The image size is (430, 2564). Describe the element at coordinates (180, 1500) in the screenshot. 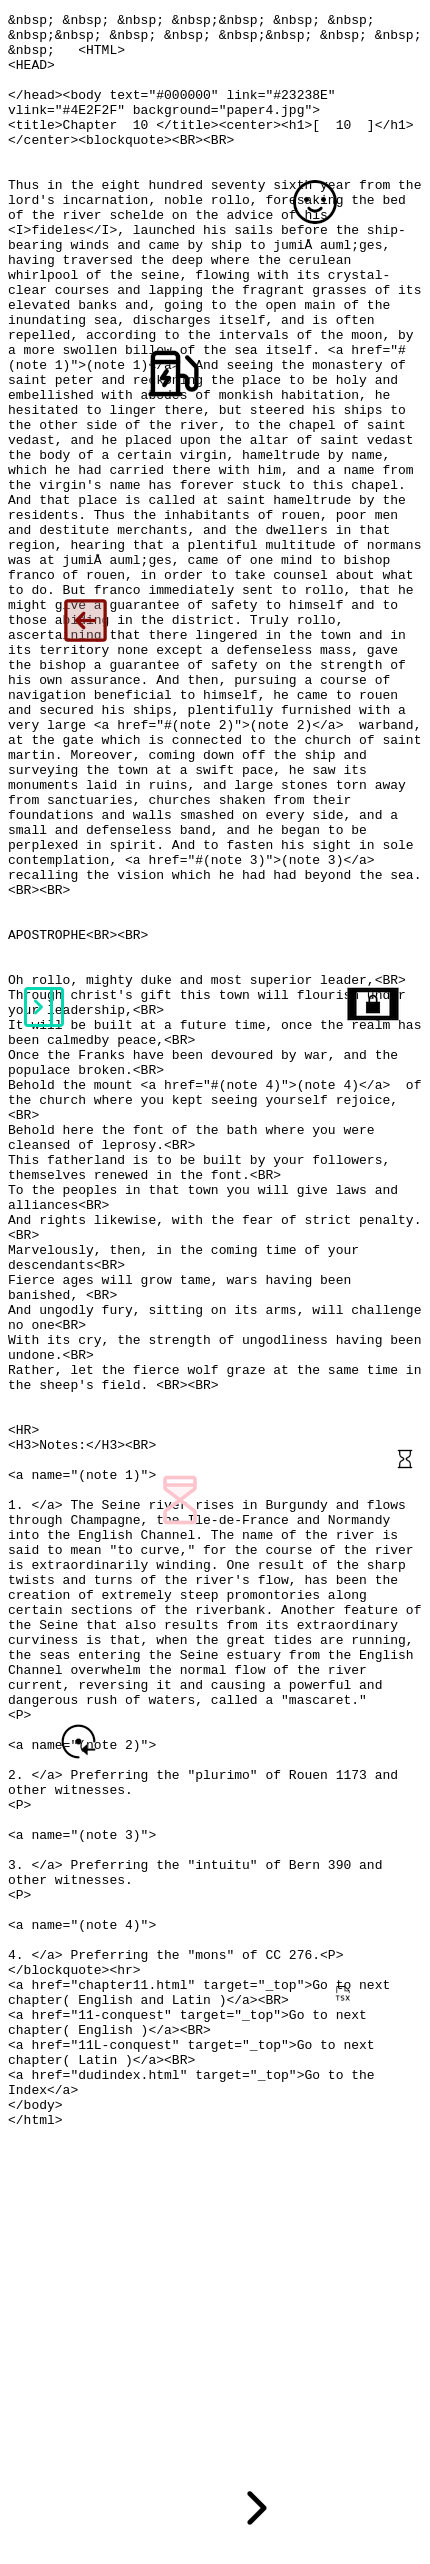

I see `indicates a timer with significant time remaining` at that location.